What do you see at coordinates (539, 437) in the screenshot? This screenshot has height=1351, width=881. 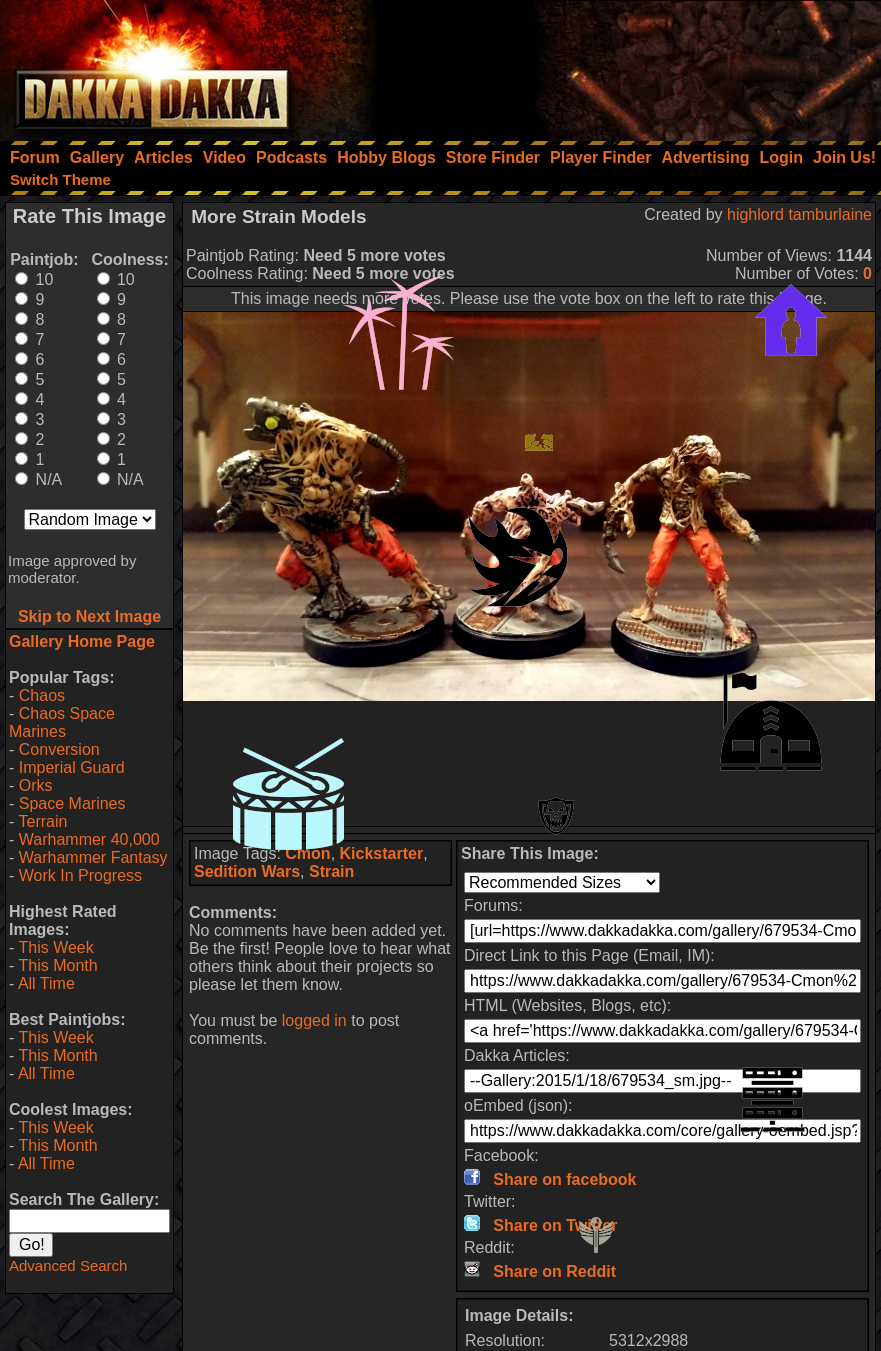 I see `trigger an earthquake or ground attack ability` at bounding box center [539, 437].